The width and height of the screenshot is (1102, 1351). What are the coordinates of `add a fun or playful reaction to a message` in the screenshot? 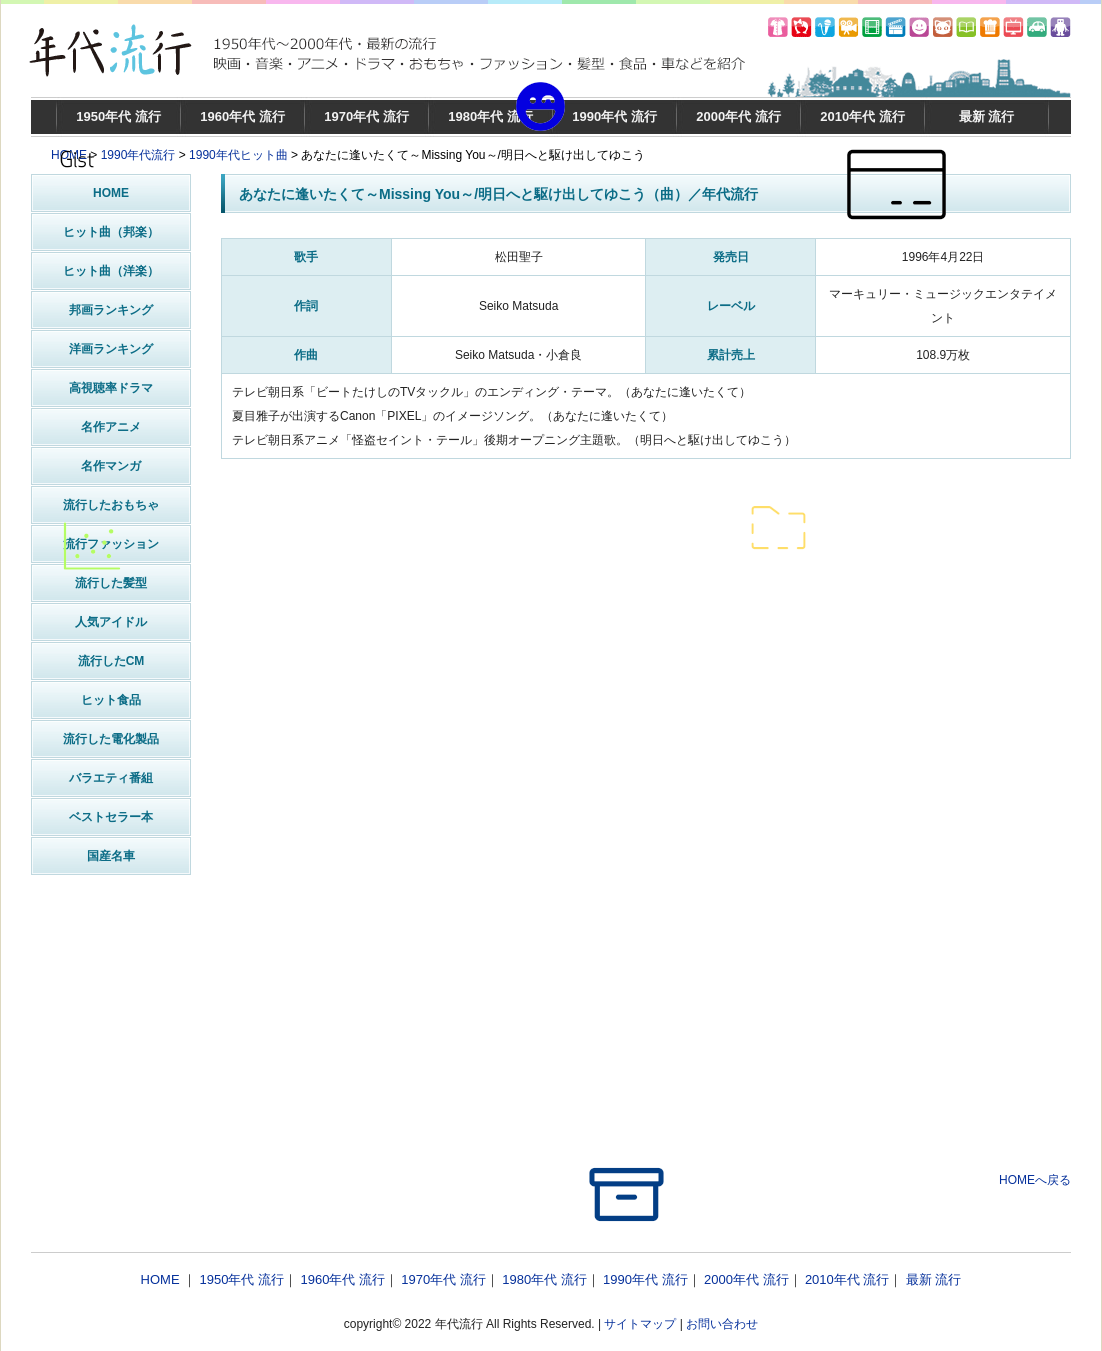 It's located at (540, 106).